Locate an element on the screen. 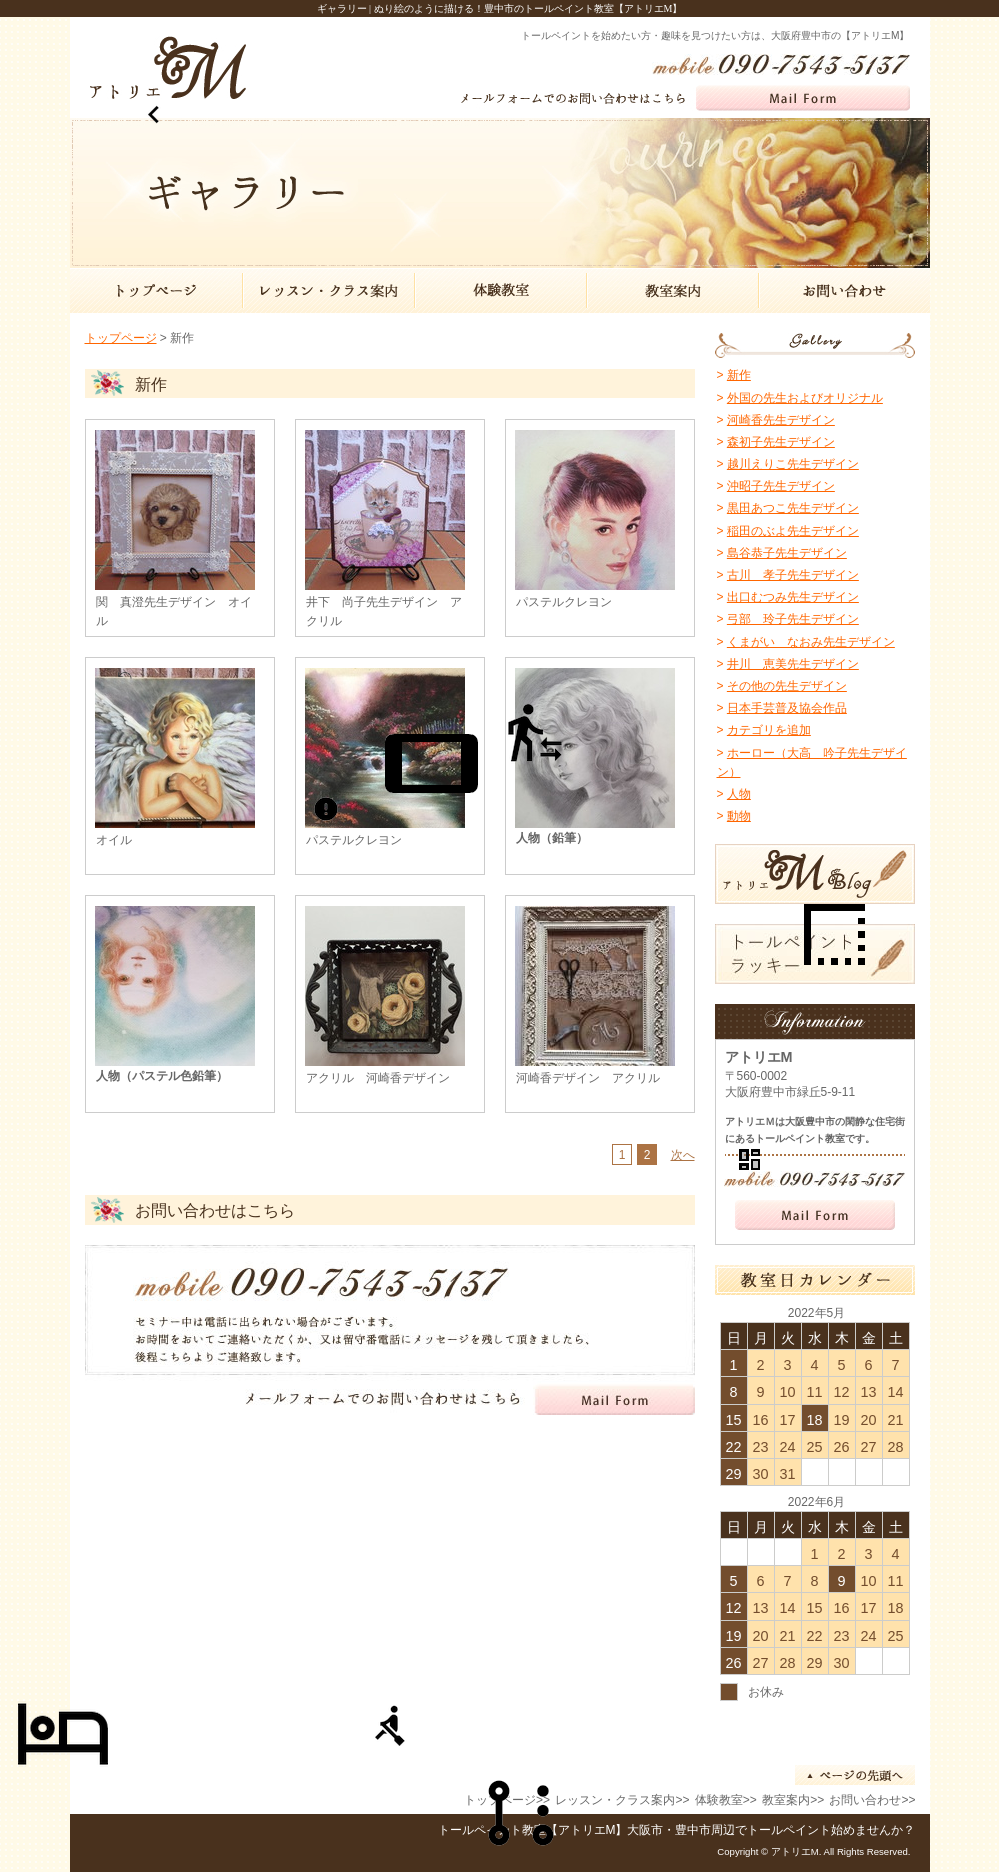 The height and width of the screenshot is (1872, 999). customize table or element border style is located at coordinates (834, 934).